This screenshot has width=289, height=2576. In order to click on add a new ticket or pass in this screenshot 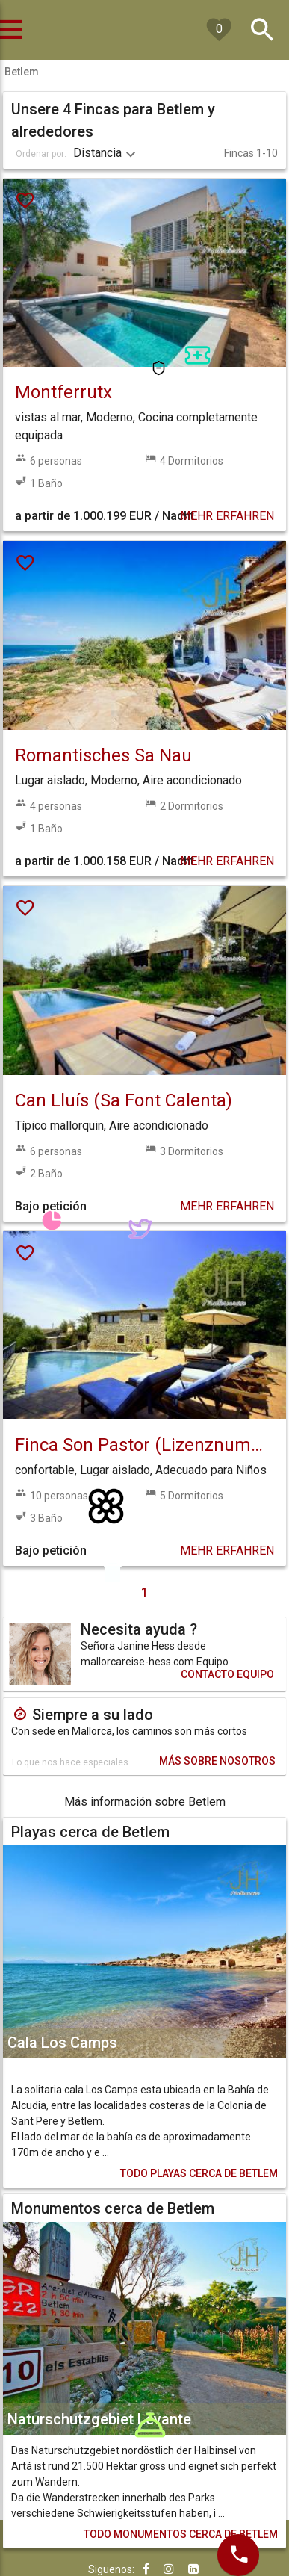, I will do `click(197, 355)`.